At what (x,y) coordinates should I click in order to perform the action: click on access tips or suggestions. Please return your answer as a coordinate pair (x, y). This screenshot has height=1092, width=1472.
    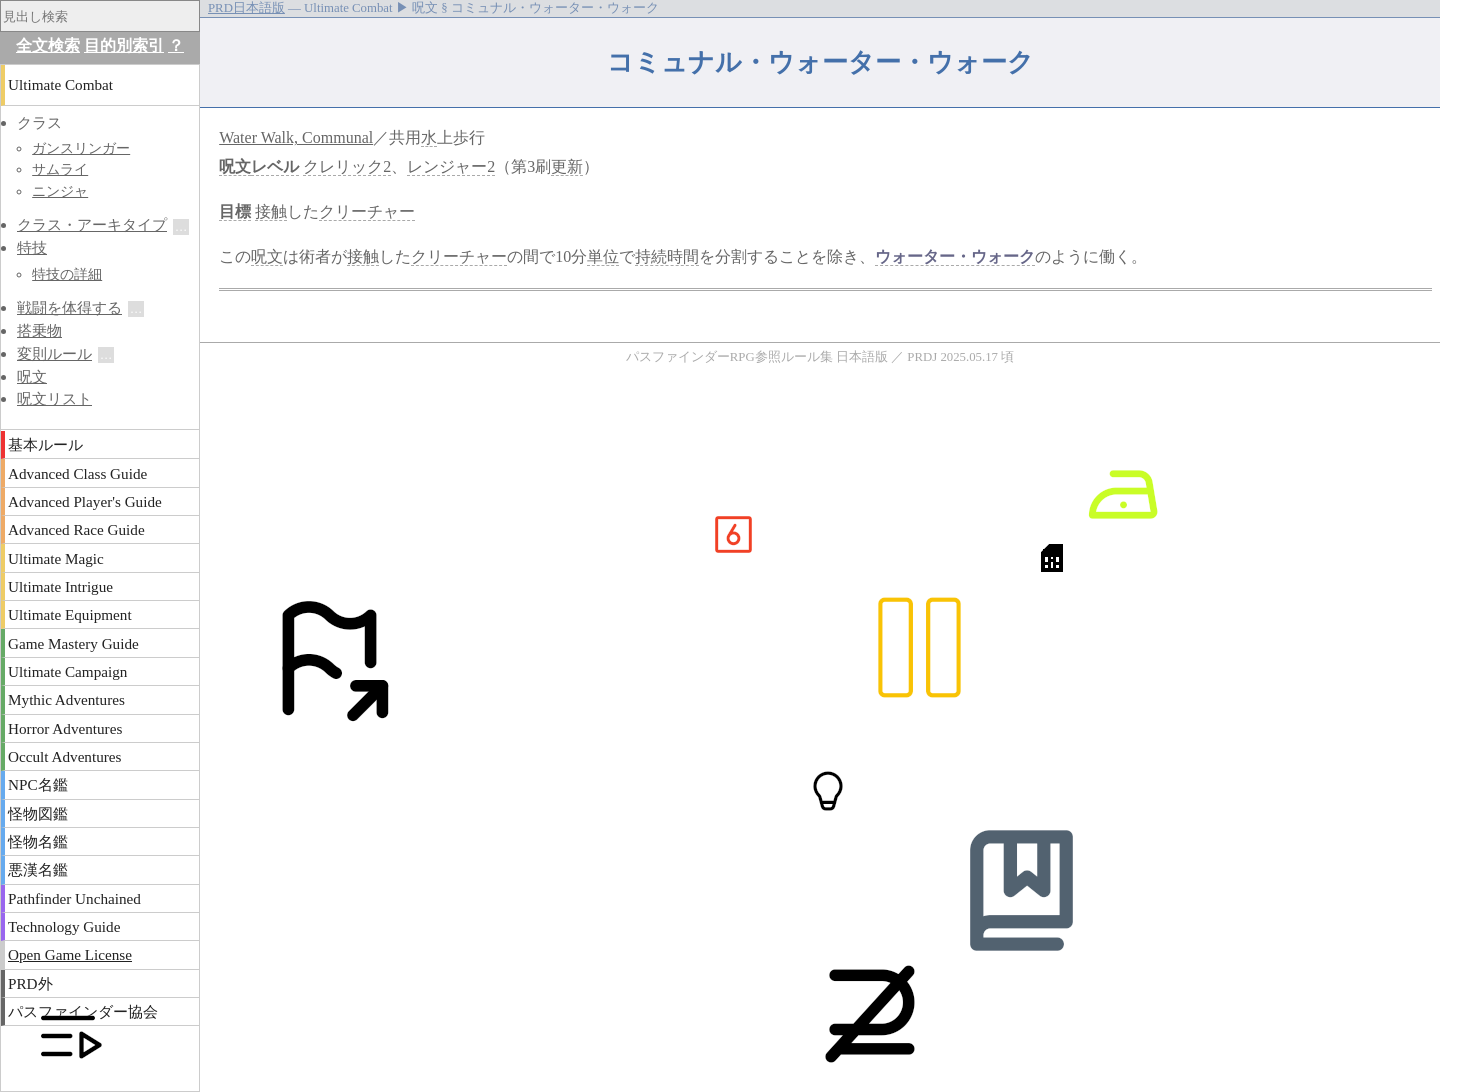
    Looking at the image, I should click on (828, 791).